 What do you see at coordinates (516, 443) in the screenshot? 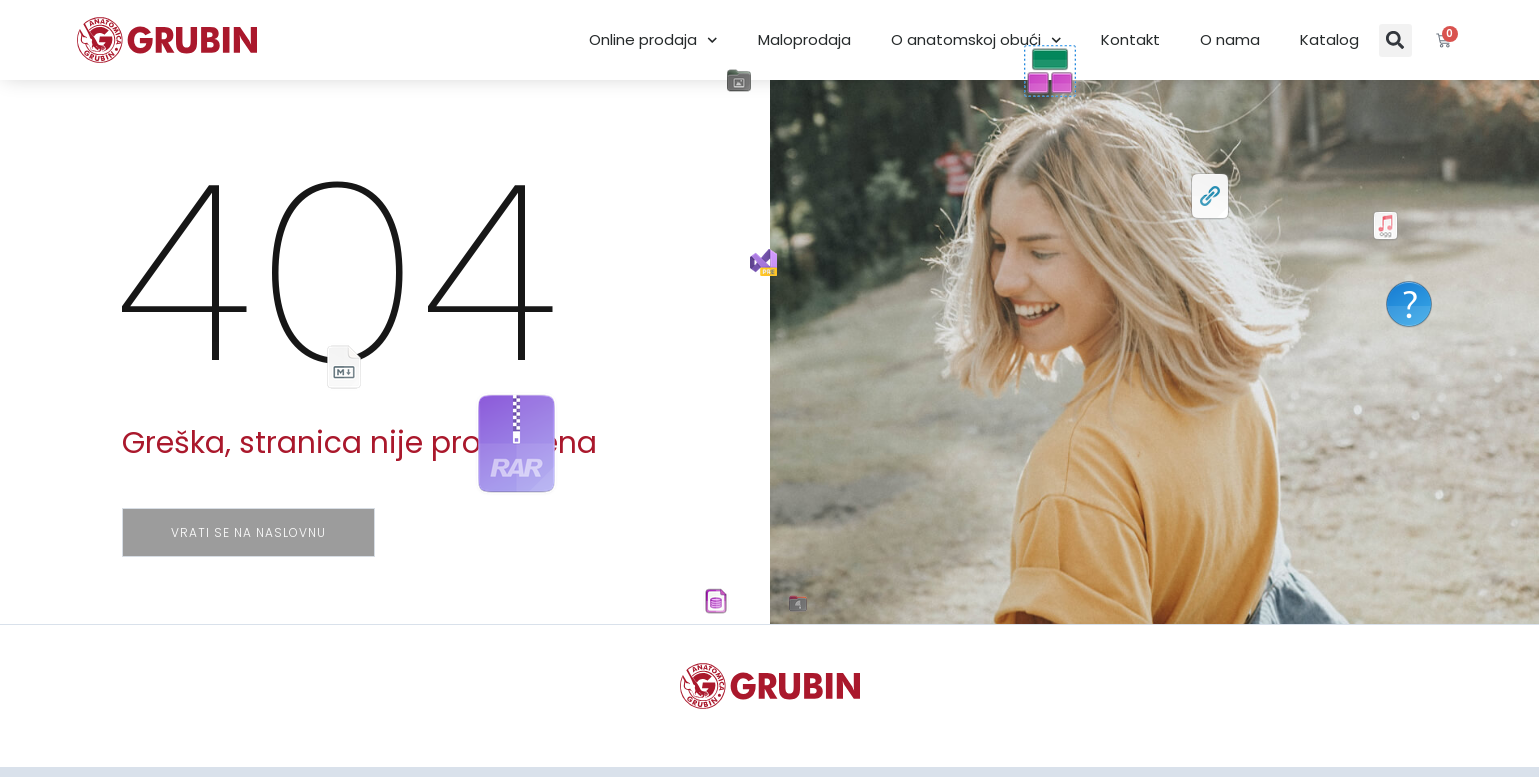
I see `a compressed RAR archive file` at bounding box center [516, 443].